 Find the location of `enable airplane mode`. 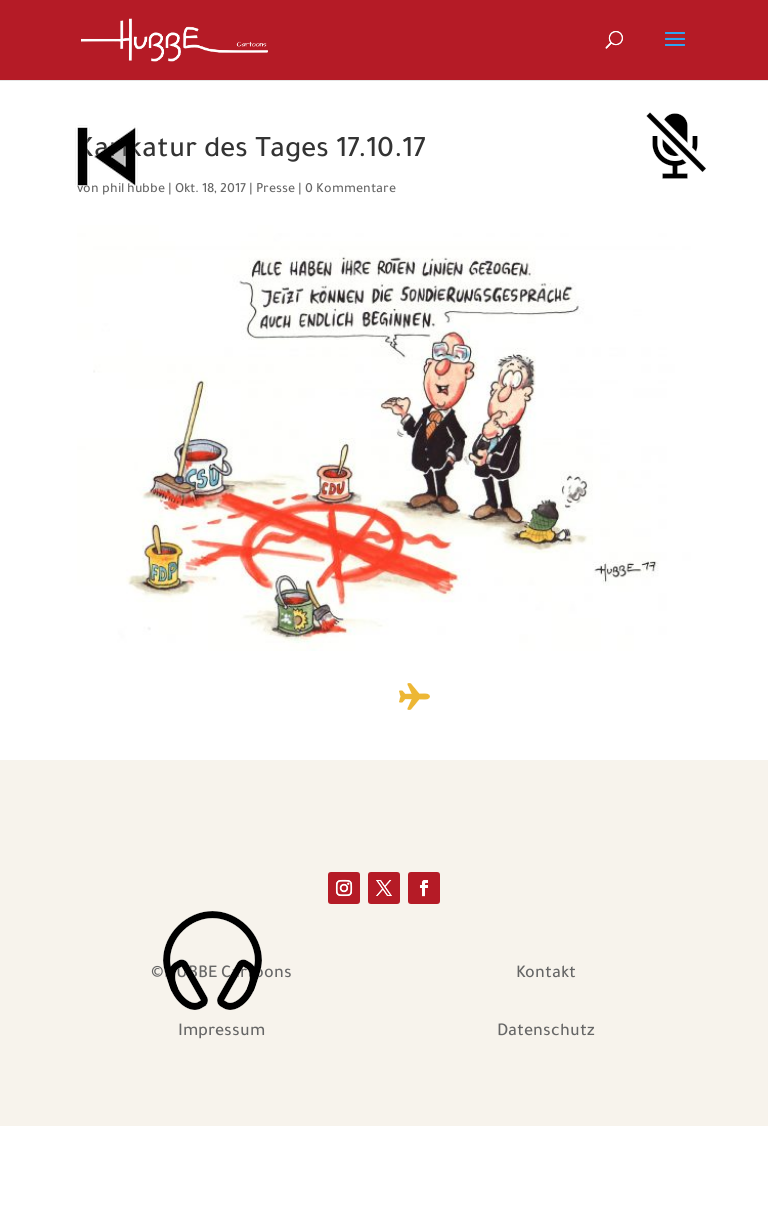

enable airplane mode is located at coordinates (414, 696).